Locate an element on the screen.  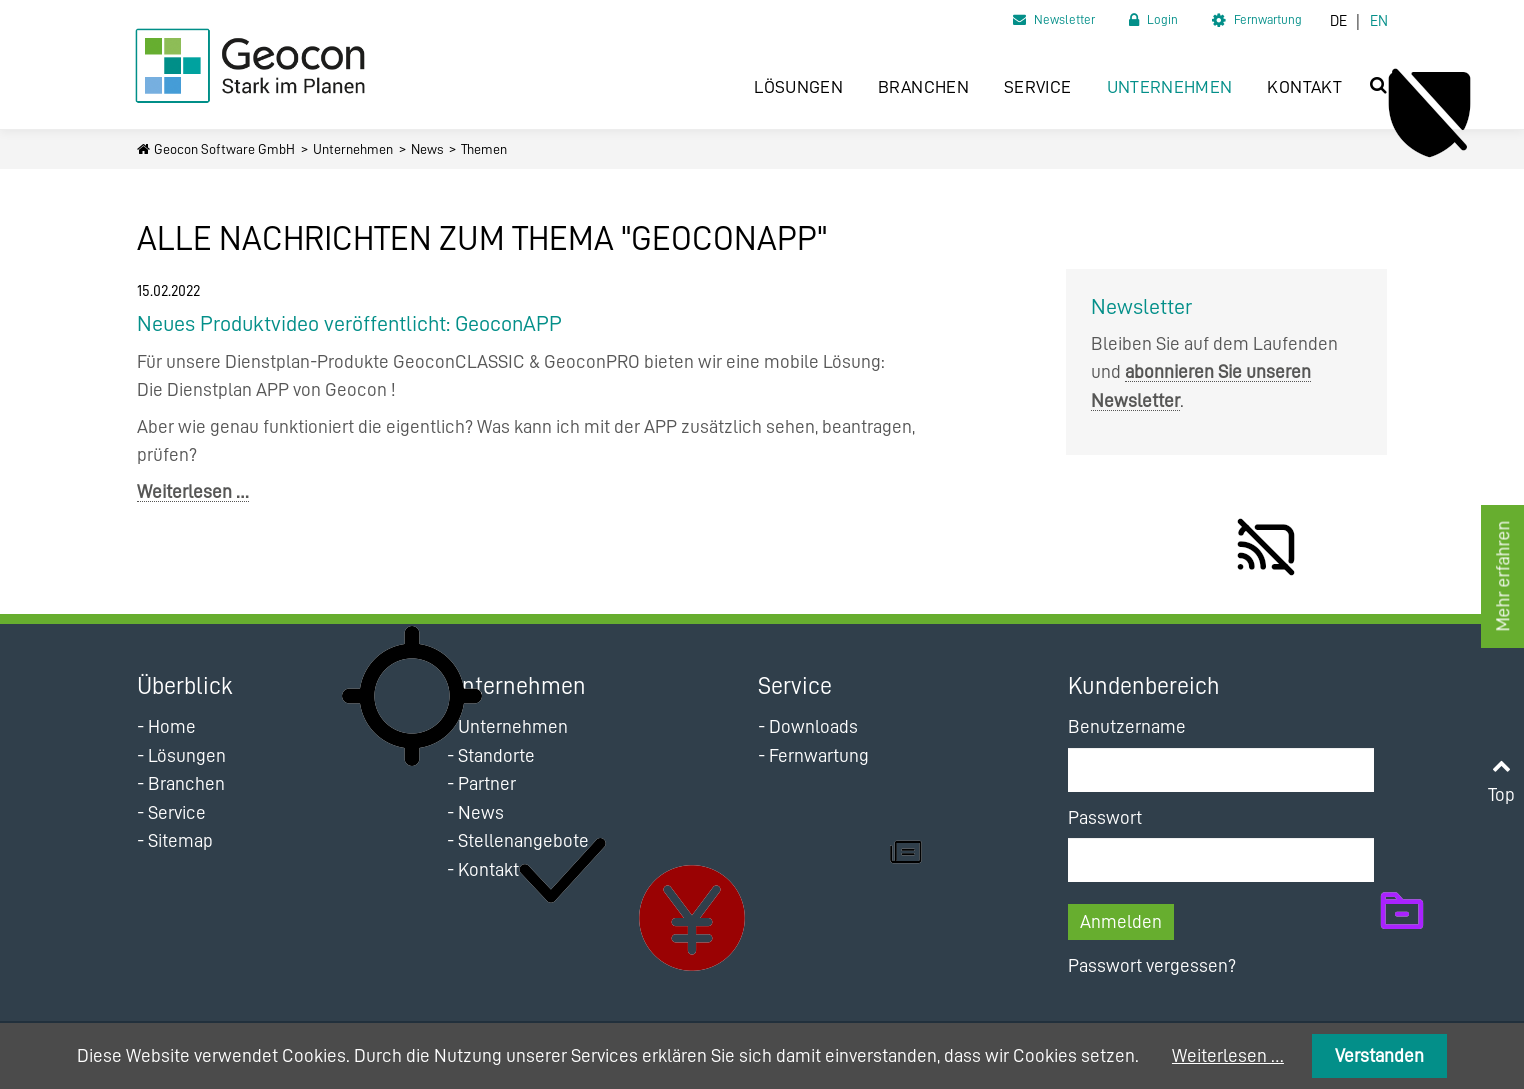
confirm or submit an action is located at coordinates (562, 870).